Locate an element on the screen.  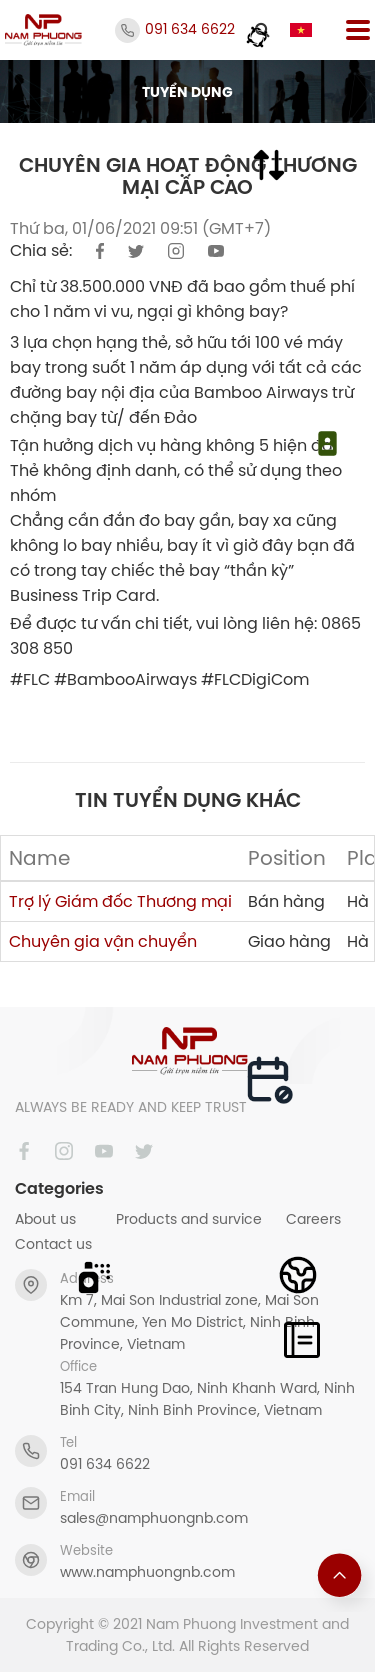
switch to global or worldwide view is located at coordinates (298, 1275).